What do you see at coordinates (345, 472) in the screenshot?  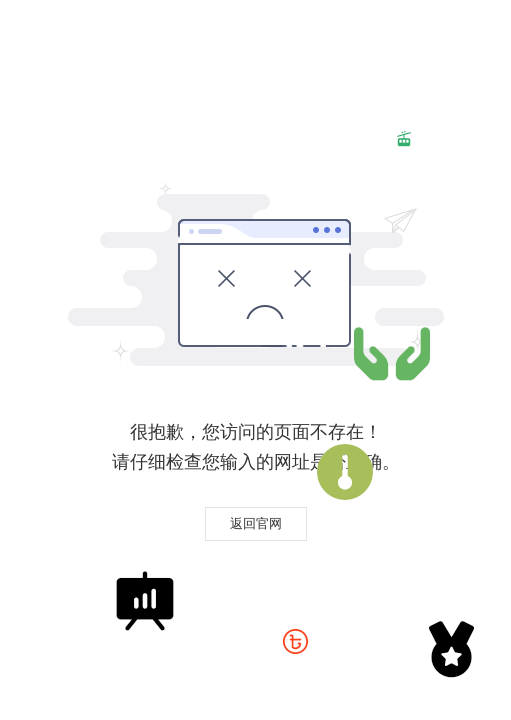 I see `view performance or speed metrics` at bounding box center [345, 472].